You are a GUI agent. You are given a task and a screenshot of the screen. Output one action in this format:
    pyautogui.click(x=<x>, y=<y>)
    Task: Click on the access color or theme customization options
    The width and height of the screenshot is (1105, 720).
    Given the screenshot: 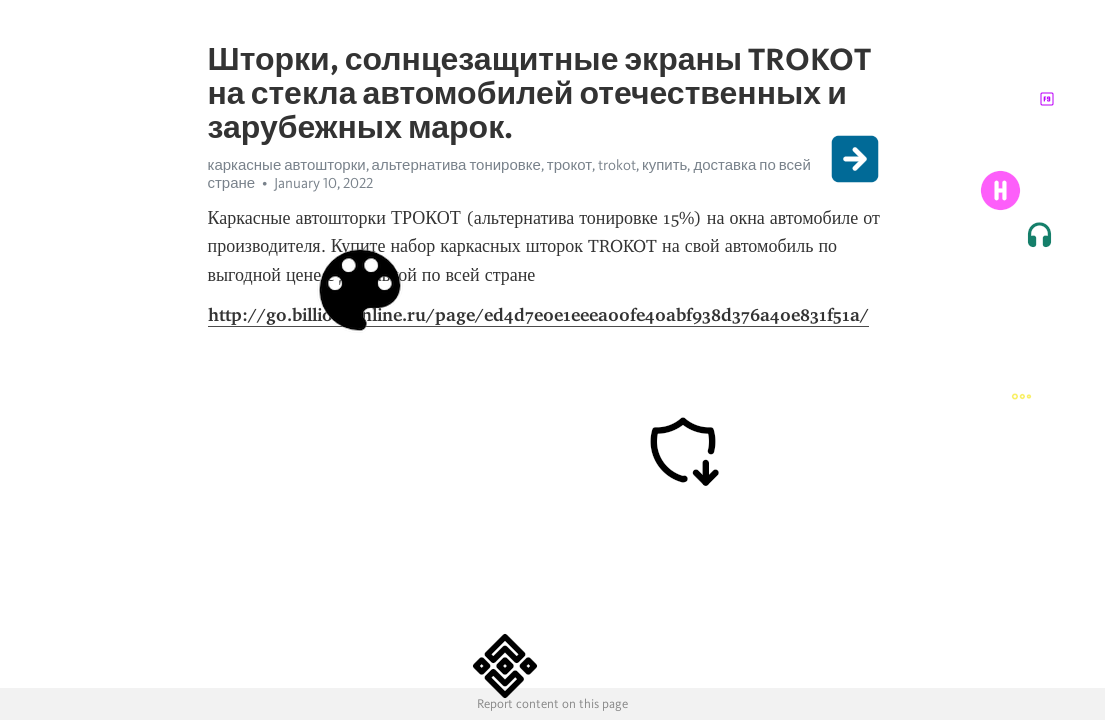 What is the action you would take?
    pyautogui.click(x=360, y=290)
    